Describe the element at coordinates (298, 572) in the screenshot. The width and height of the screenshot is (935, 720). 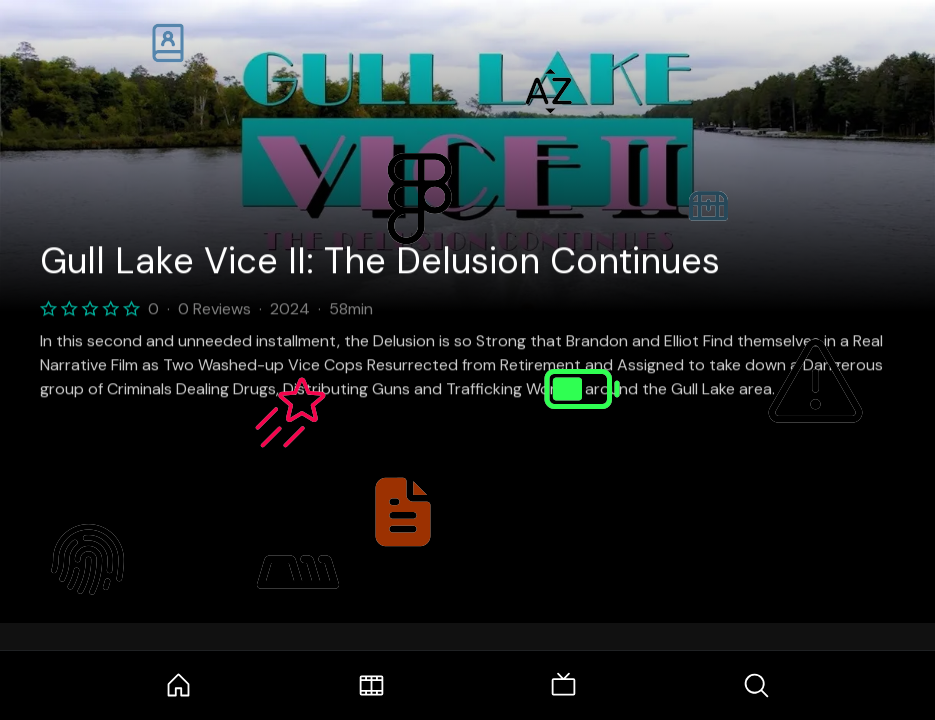
I see `switch between open browser tabs` at that location.